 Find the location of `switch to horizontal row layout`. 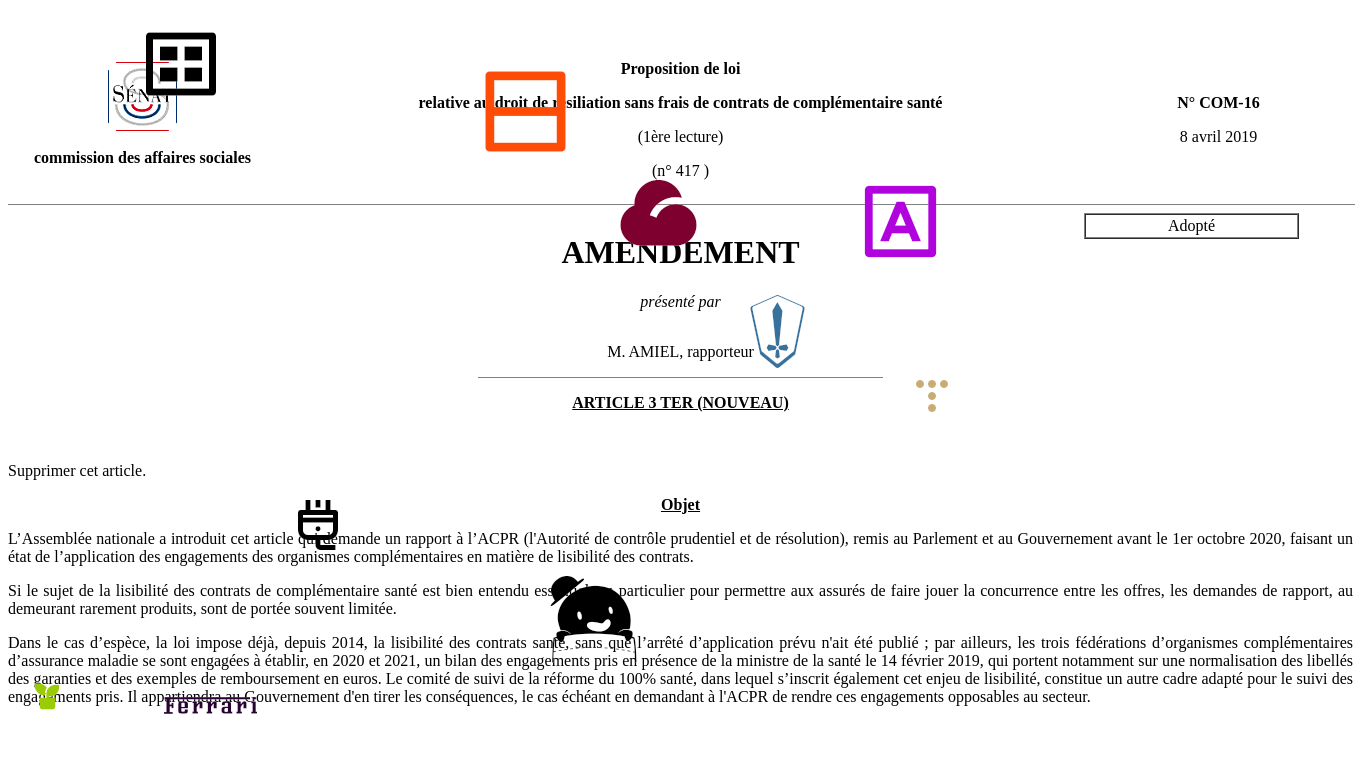

switch to horizontal row layout is located at coordinates (525, 111).